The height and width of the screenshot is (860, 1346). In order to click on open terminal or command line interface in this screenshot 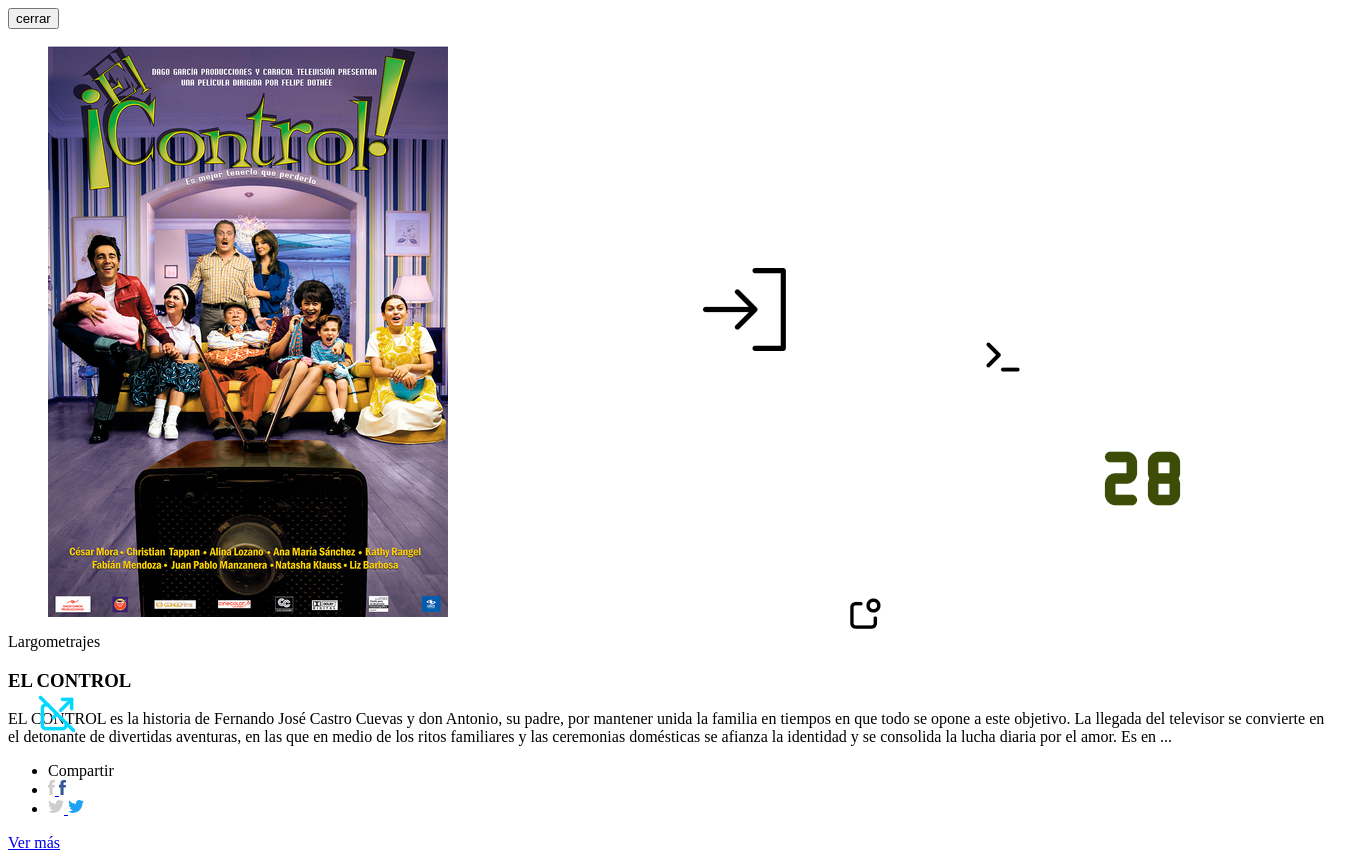, I will do `click(1003, 355)`.